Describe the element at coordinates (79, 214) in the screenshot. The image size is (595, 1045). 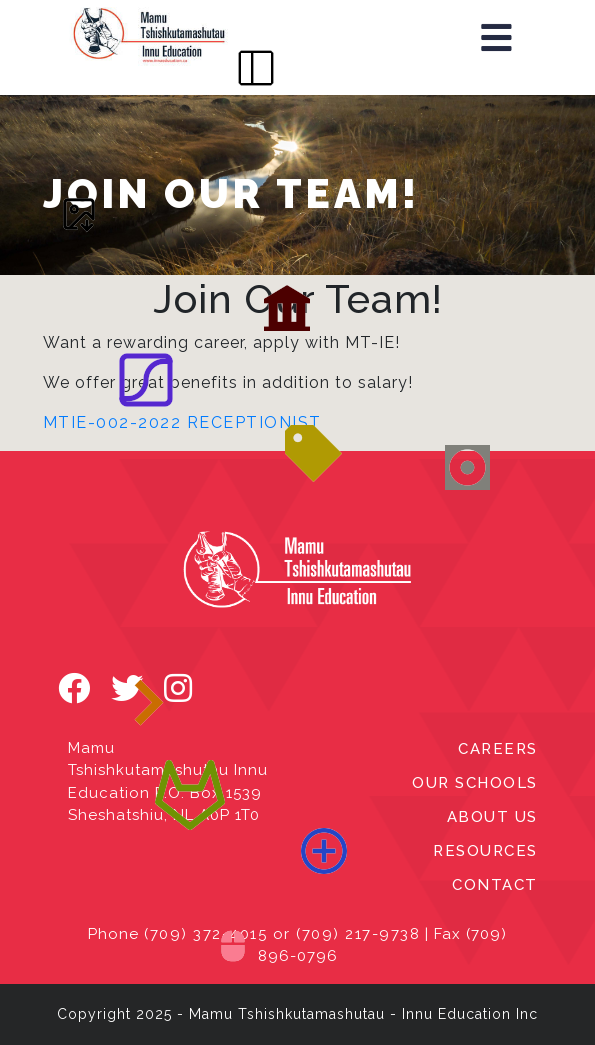
I see `download image` at that location.